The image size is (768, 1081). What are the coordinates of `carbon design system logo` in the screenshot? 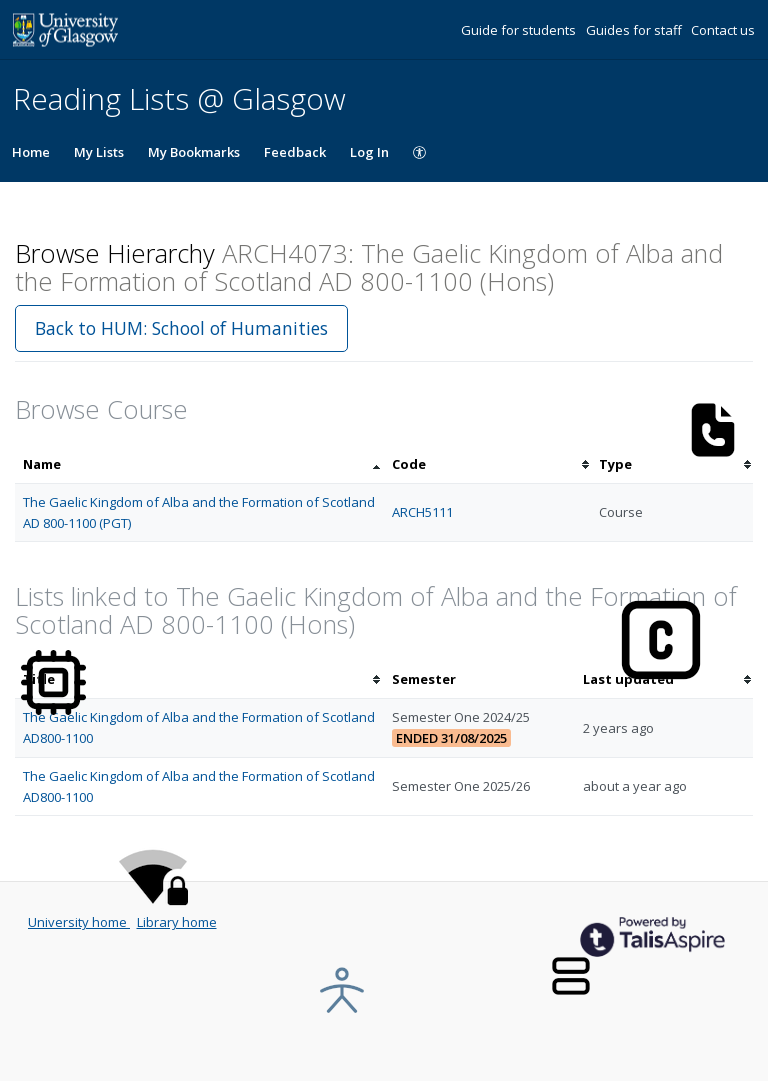 It's located at (661, 640).